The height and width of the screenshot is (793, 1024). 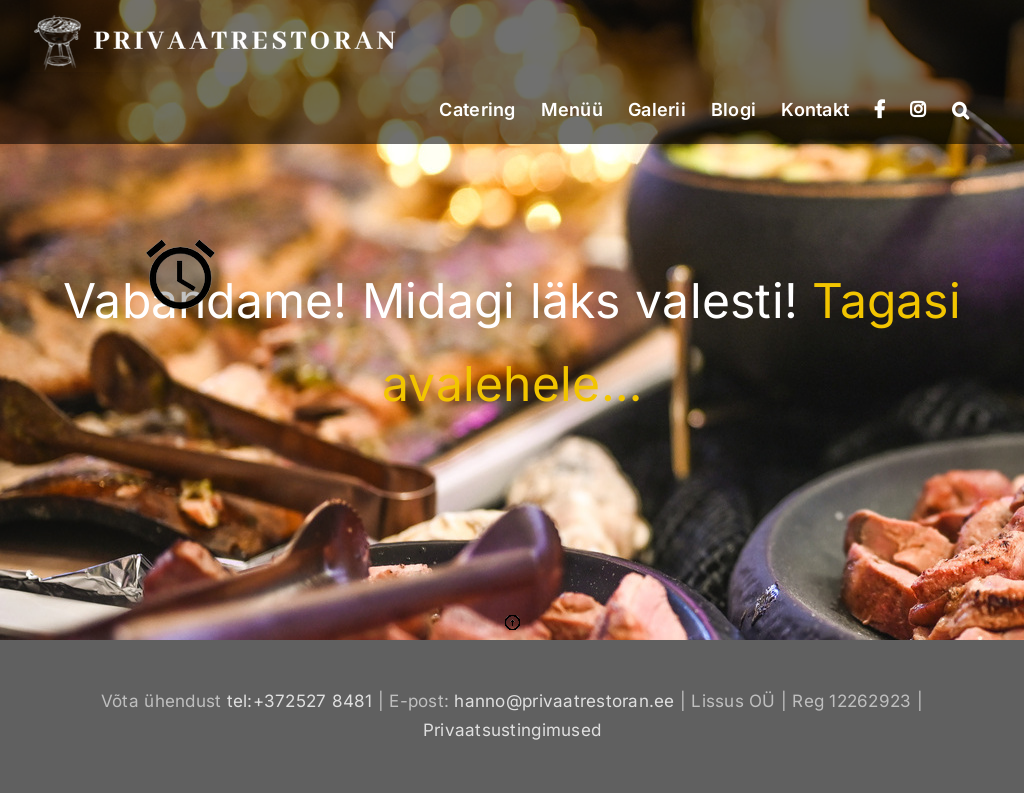 I want to click on set or manage alarms, so click(x=180, y=274).